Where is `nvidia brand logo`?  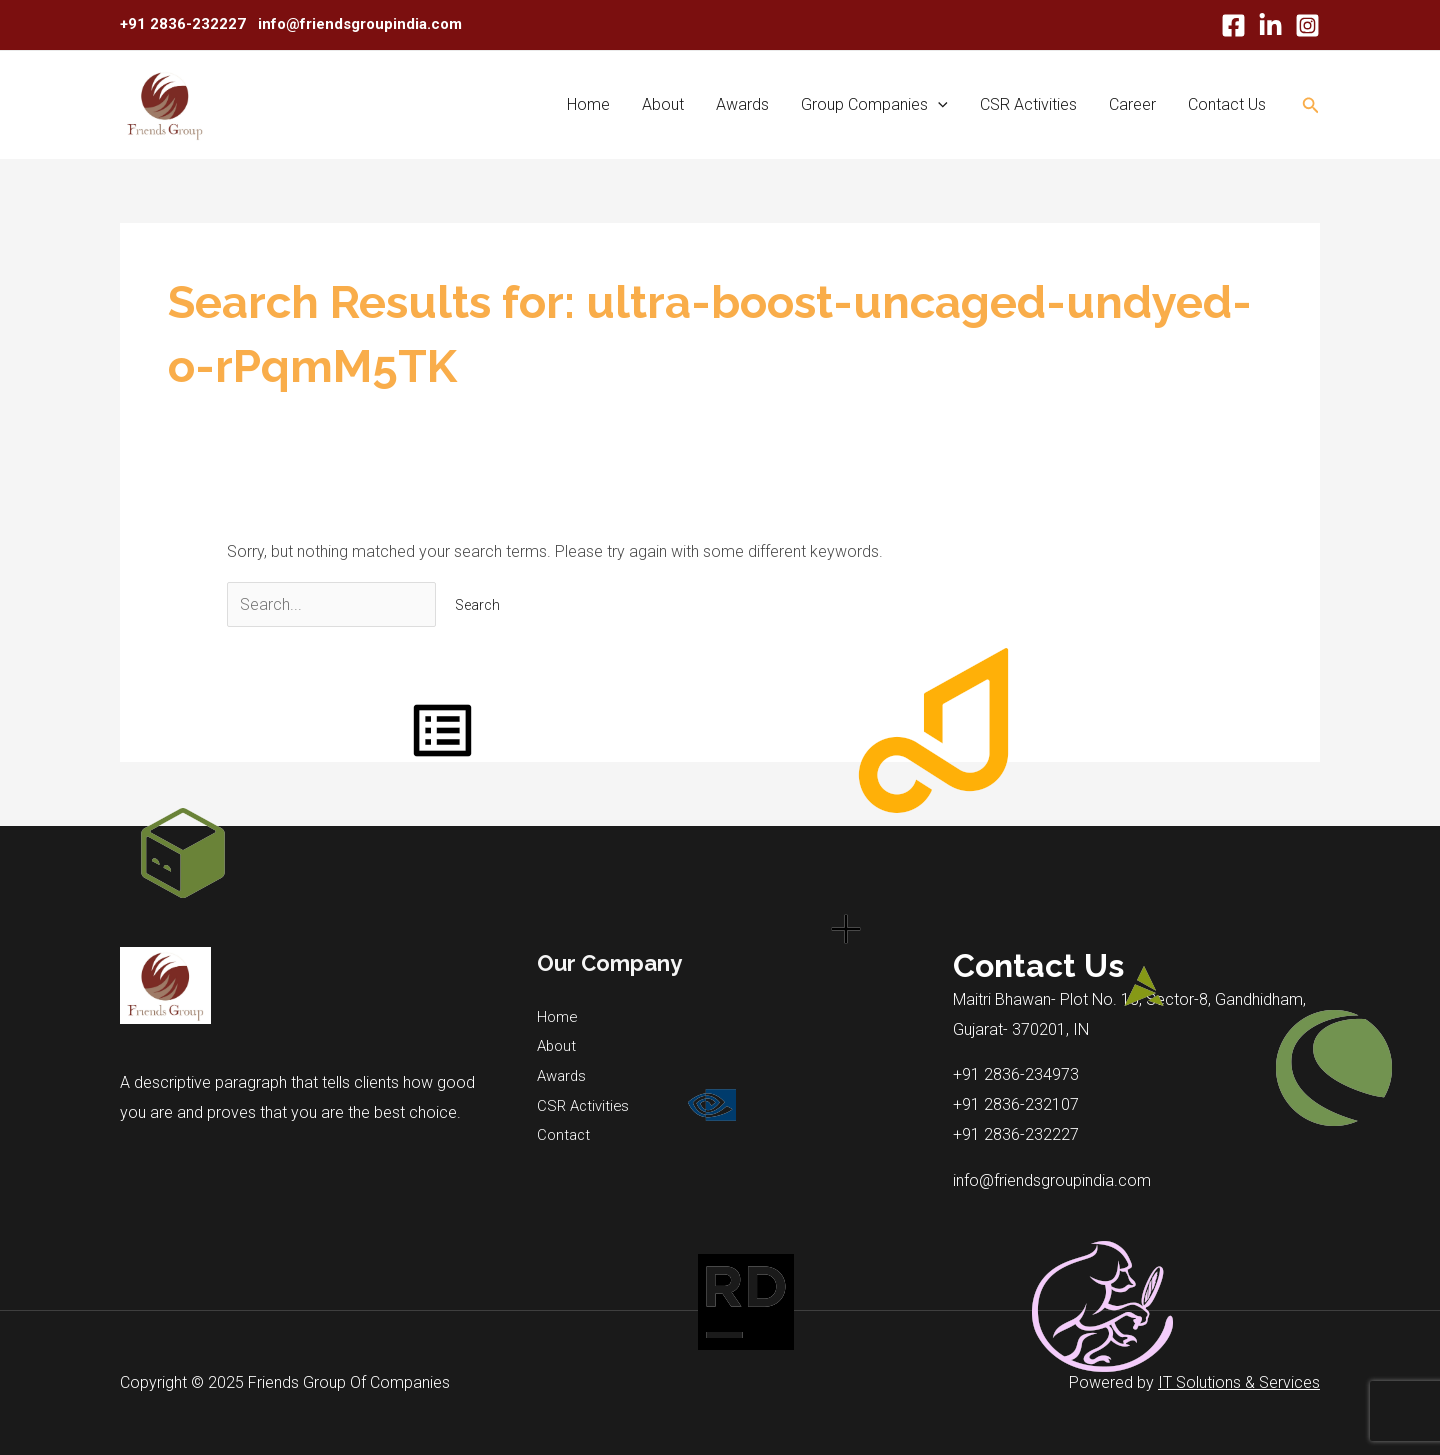
nvidia brand logo is located at coordinates (712, 1105).